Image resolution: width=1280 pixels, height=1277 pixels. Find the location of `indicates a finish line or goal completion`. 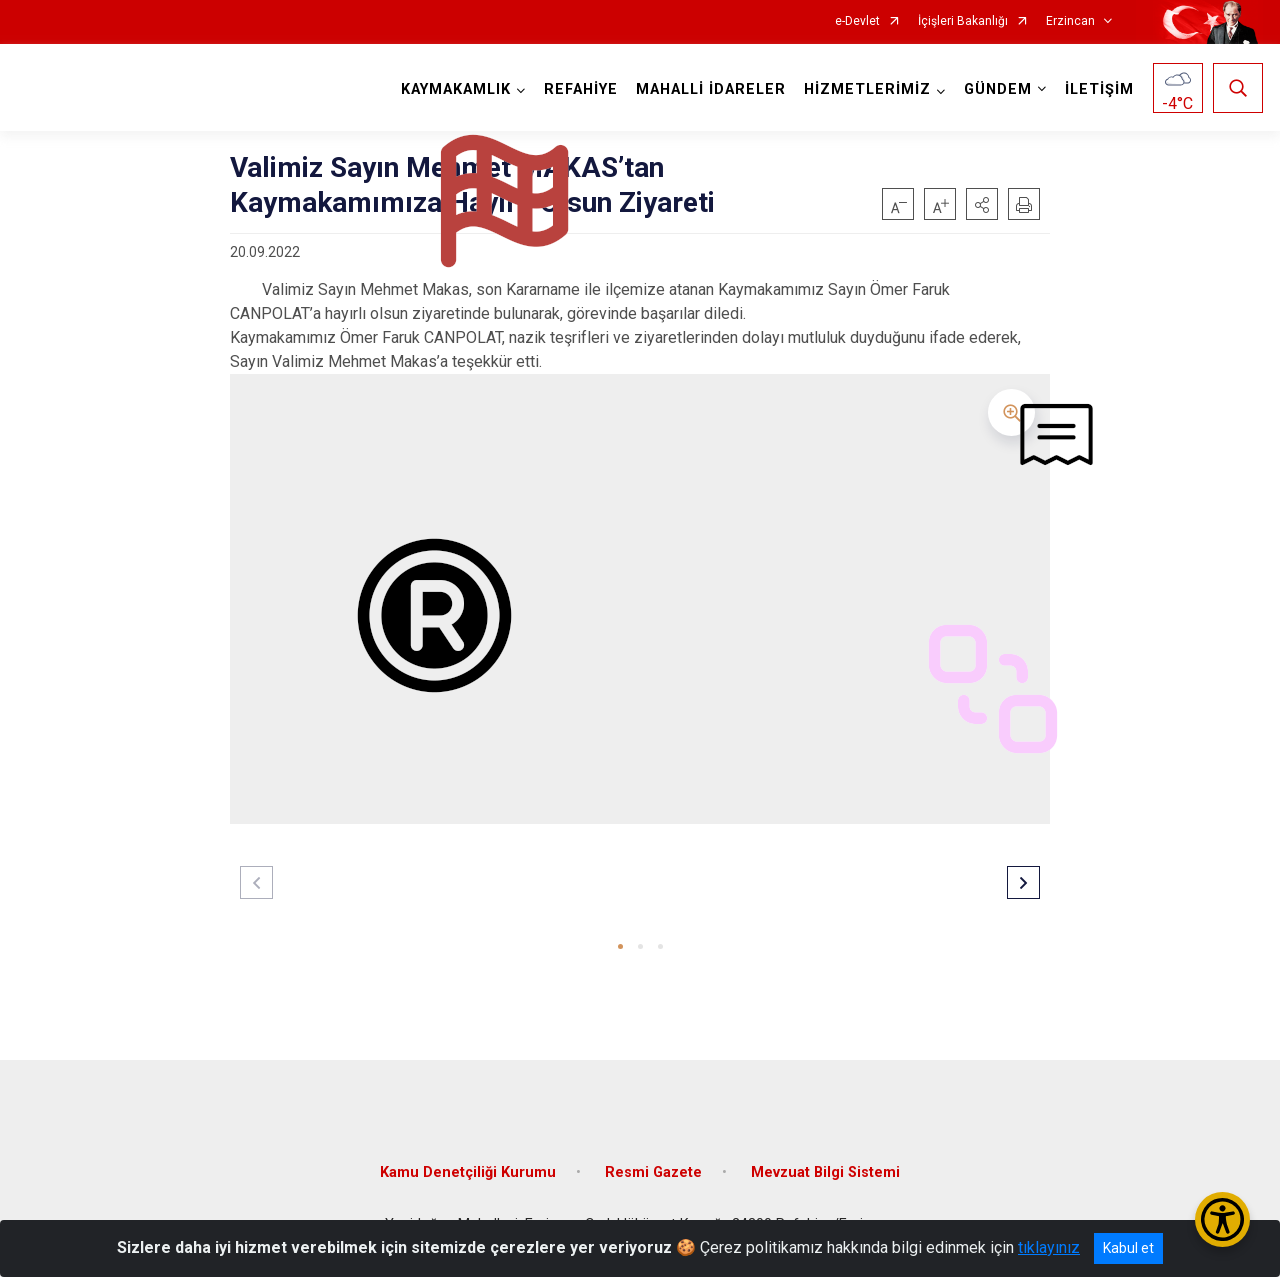

indicates a finish line or goal completion is located at coordinates (499, 198).